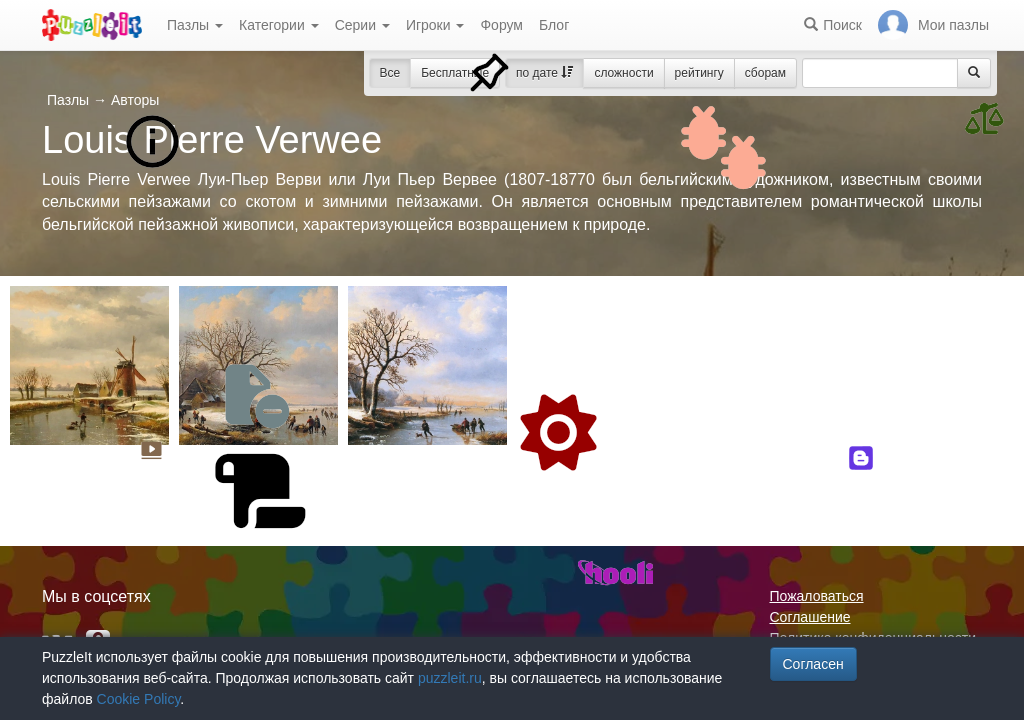  I want to click on indicates an unbalanced comparison or unequal weight, so click(984, 118).